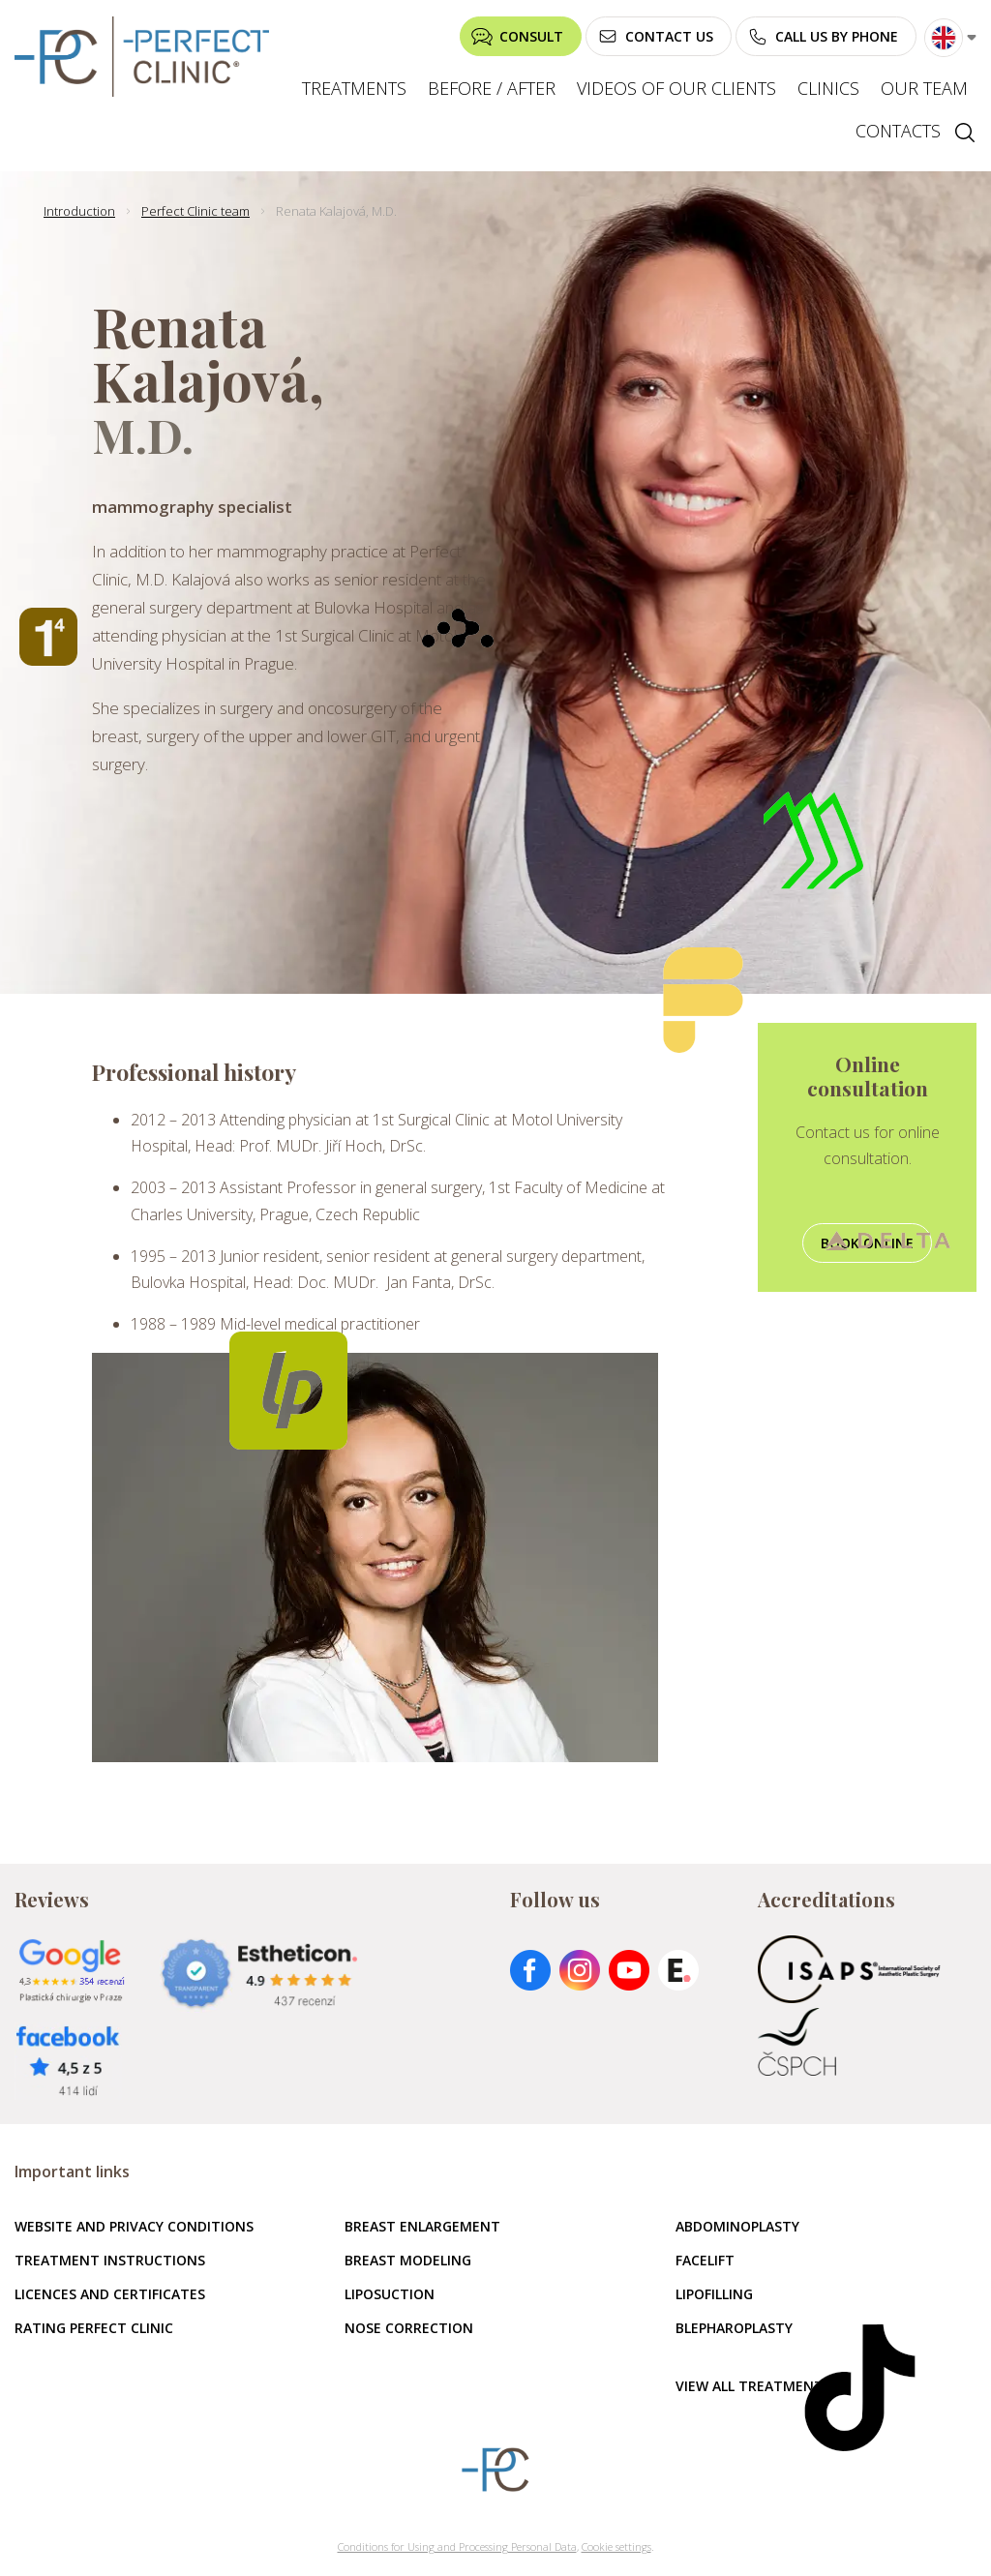 This screenshot has width=991, height=2576. I want to click on react router library logo, so click(458, 628).